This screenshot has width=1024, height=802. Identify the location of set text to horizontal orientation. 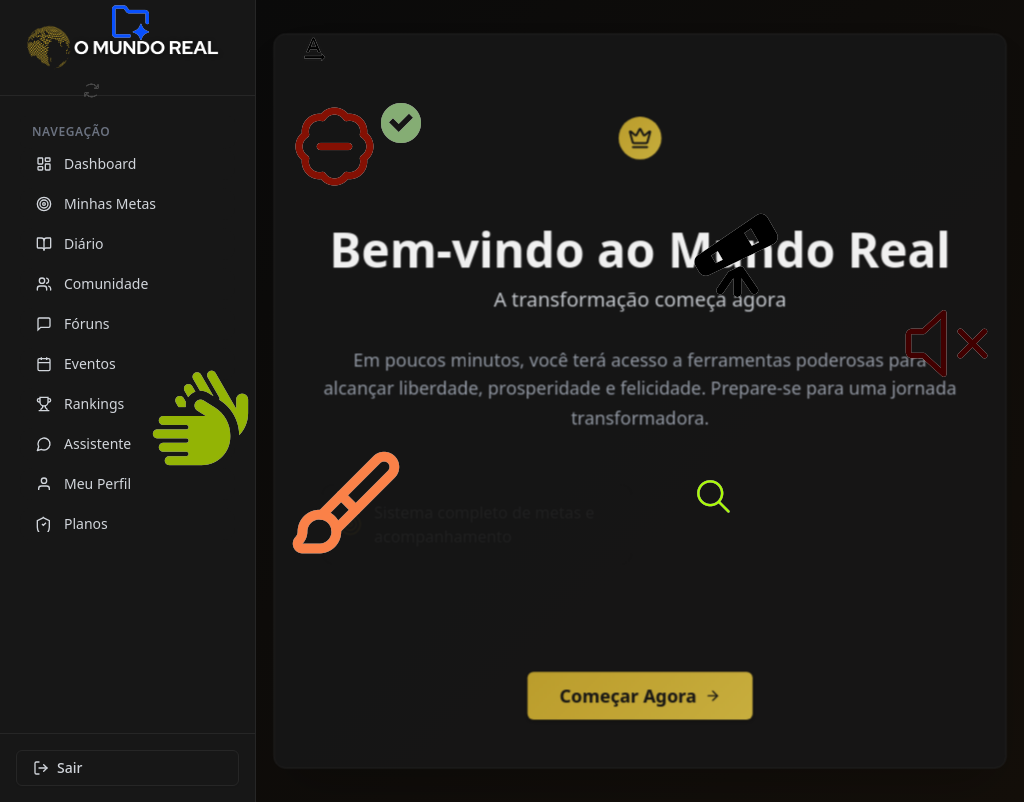
(313, 49).